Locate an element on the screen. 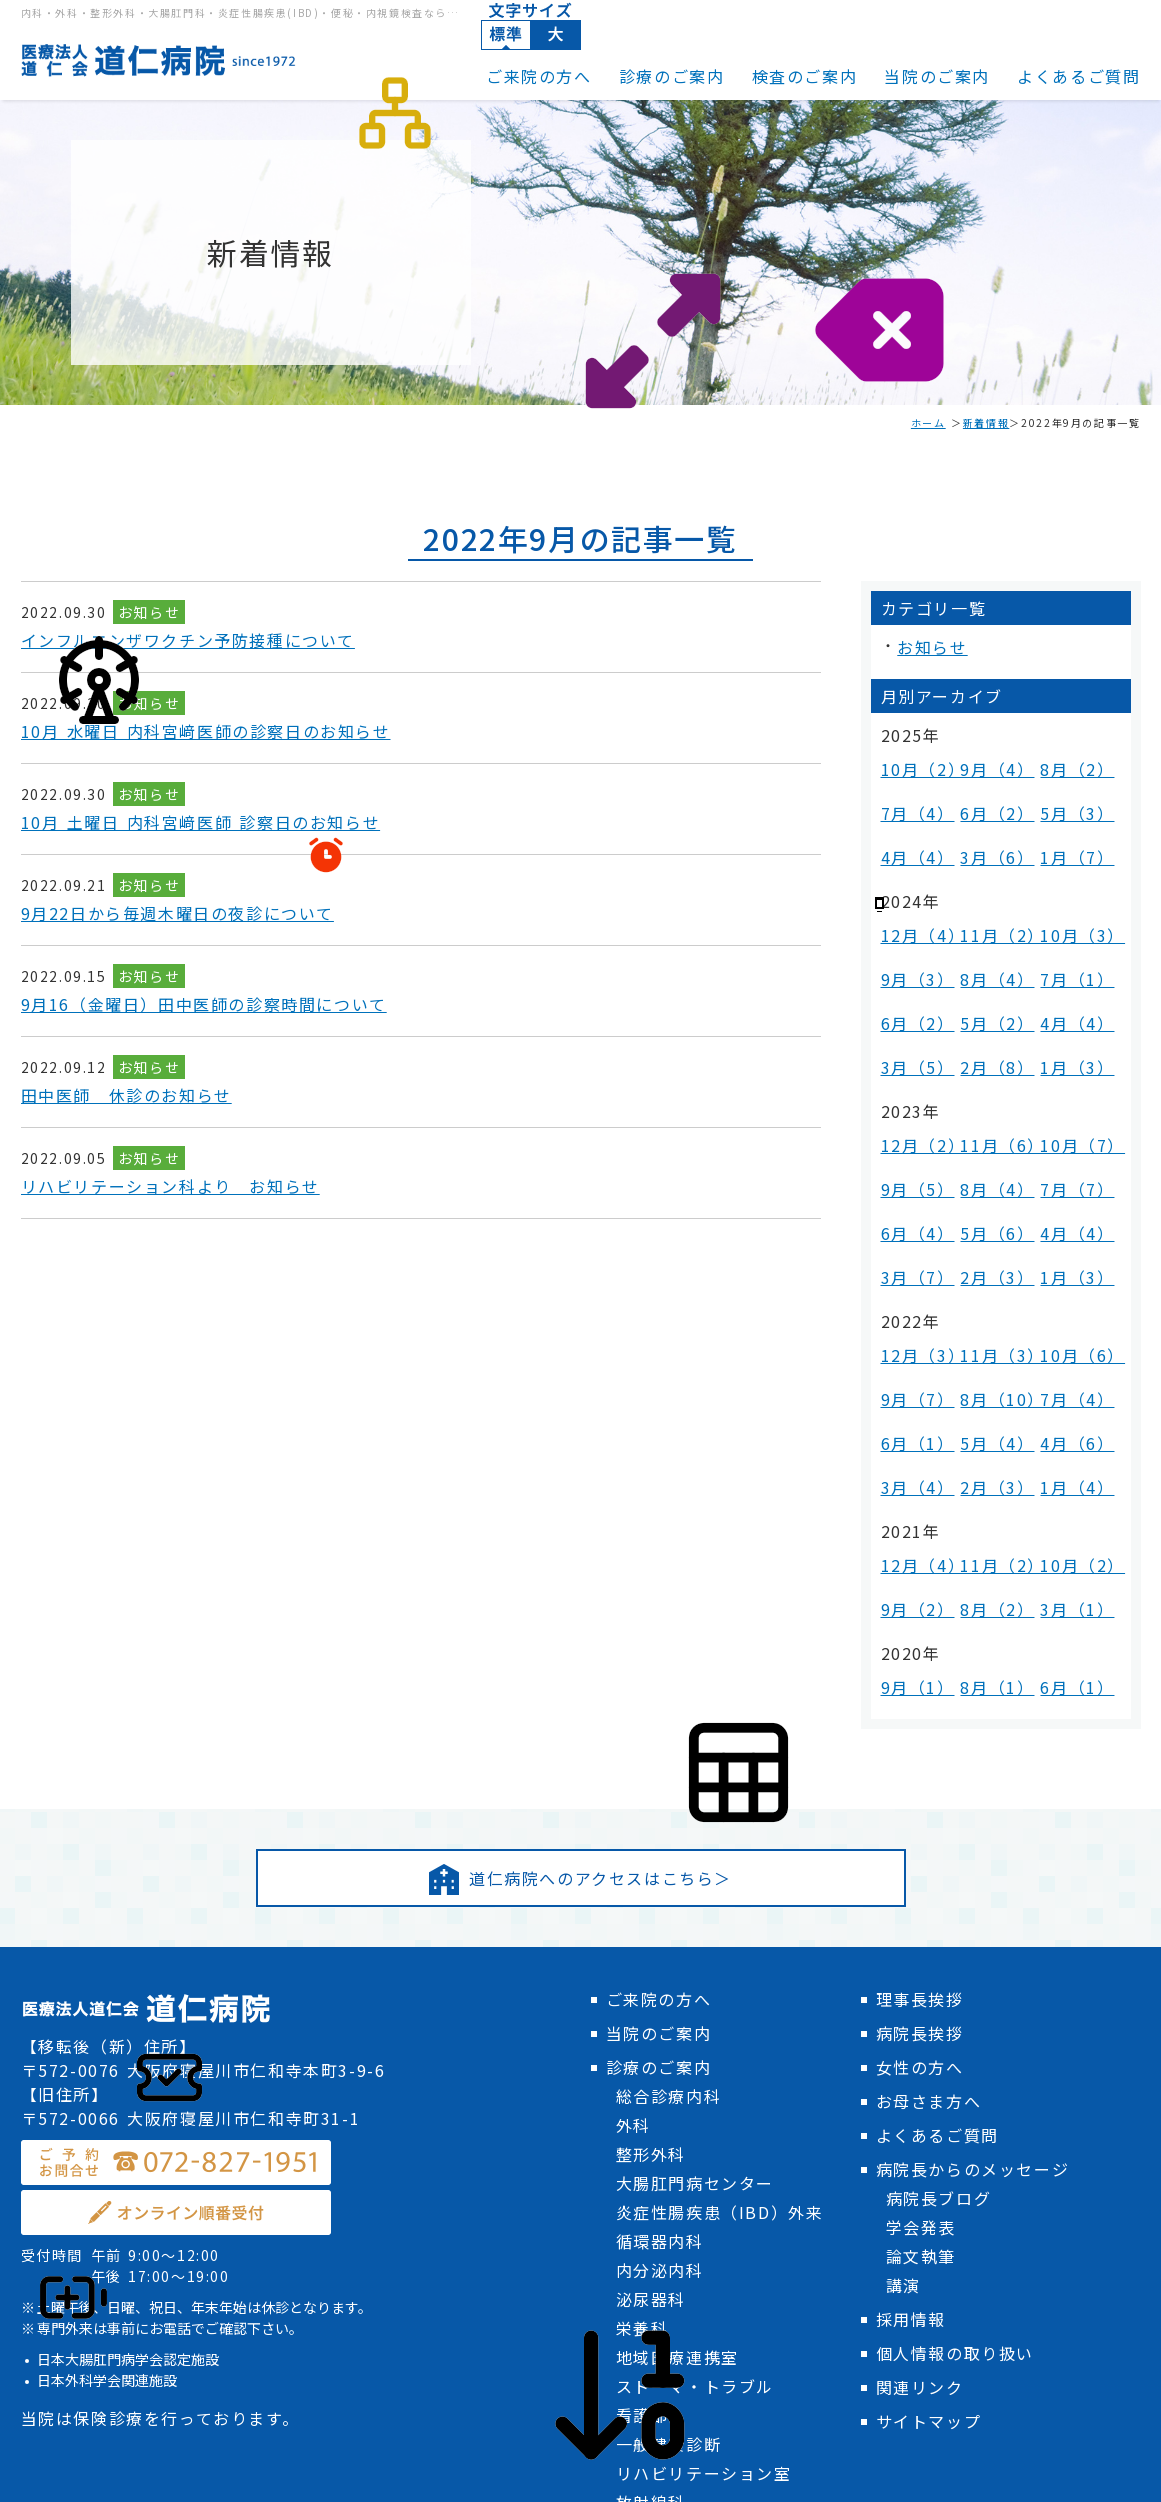 Image resolution: width=1161 pixels, height=2502 pixels. sort numerically in descending order is located at coordinates (627, 2395).